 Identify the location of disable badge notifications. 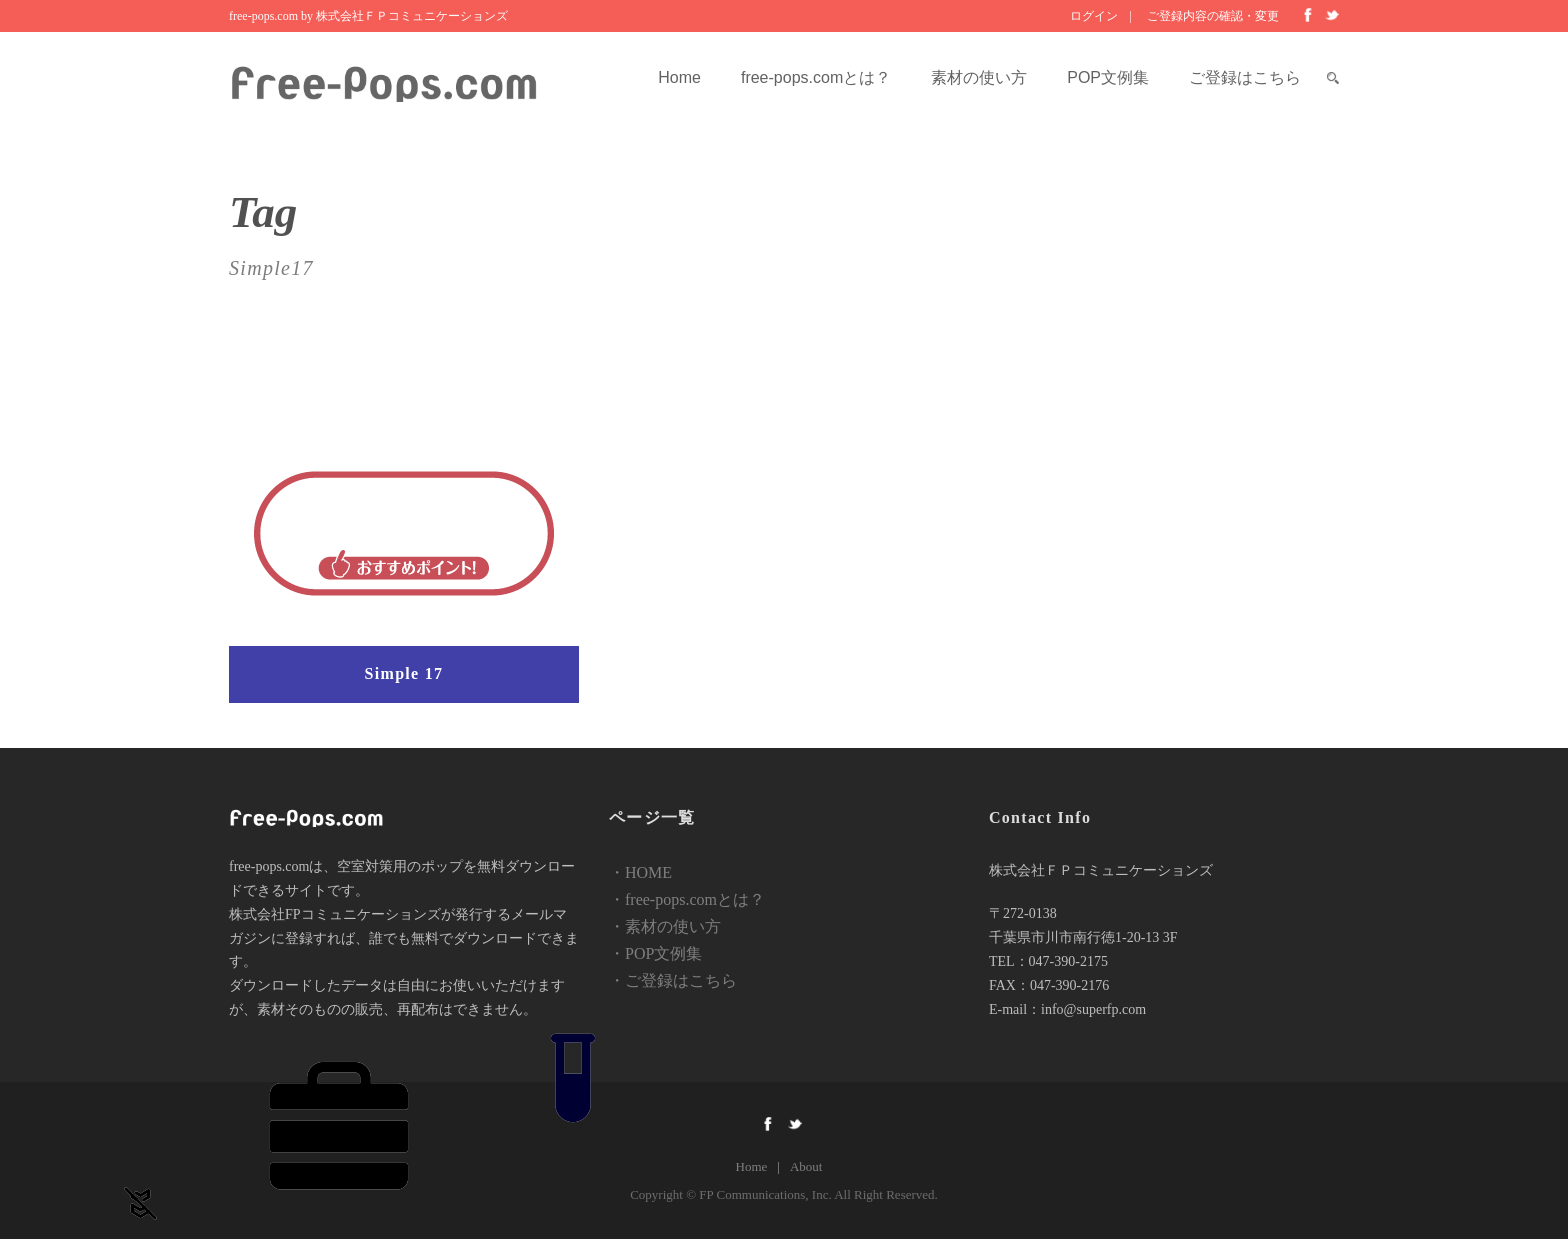
(140, 1203).